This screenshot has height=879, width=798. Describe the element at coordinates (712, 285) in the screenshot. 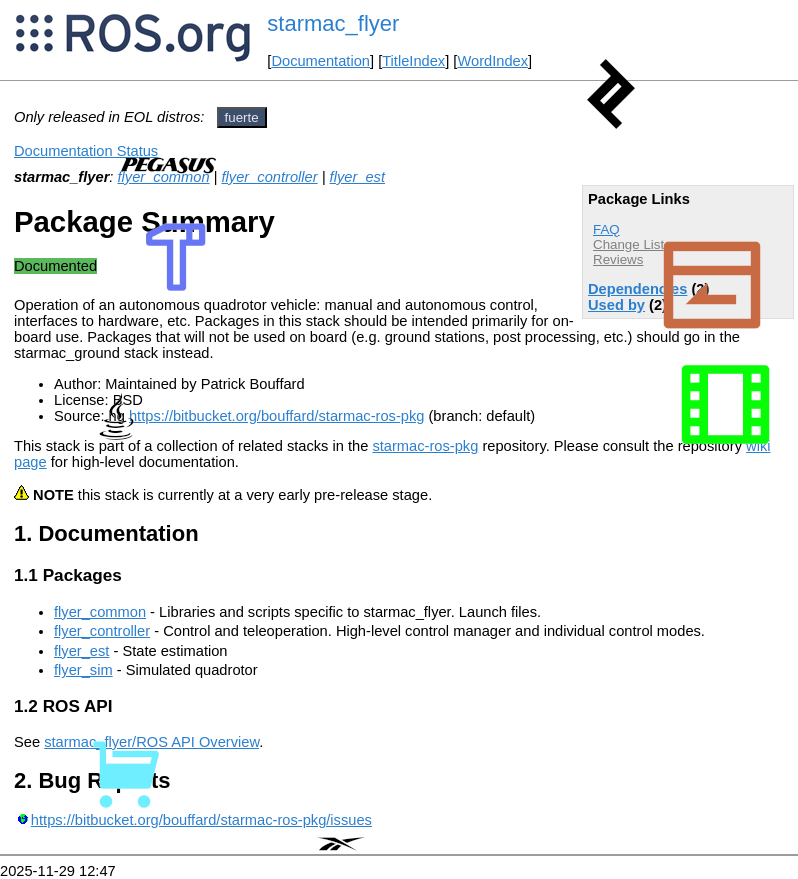

I see `request a refund for a purchase` at that location.